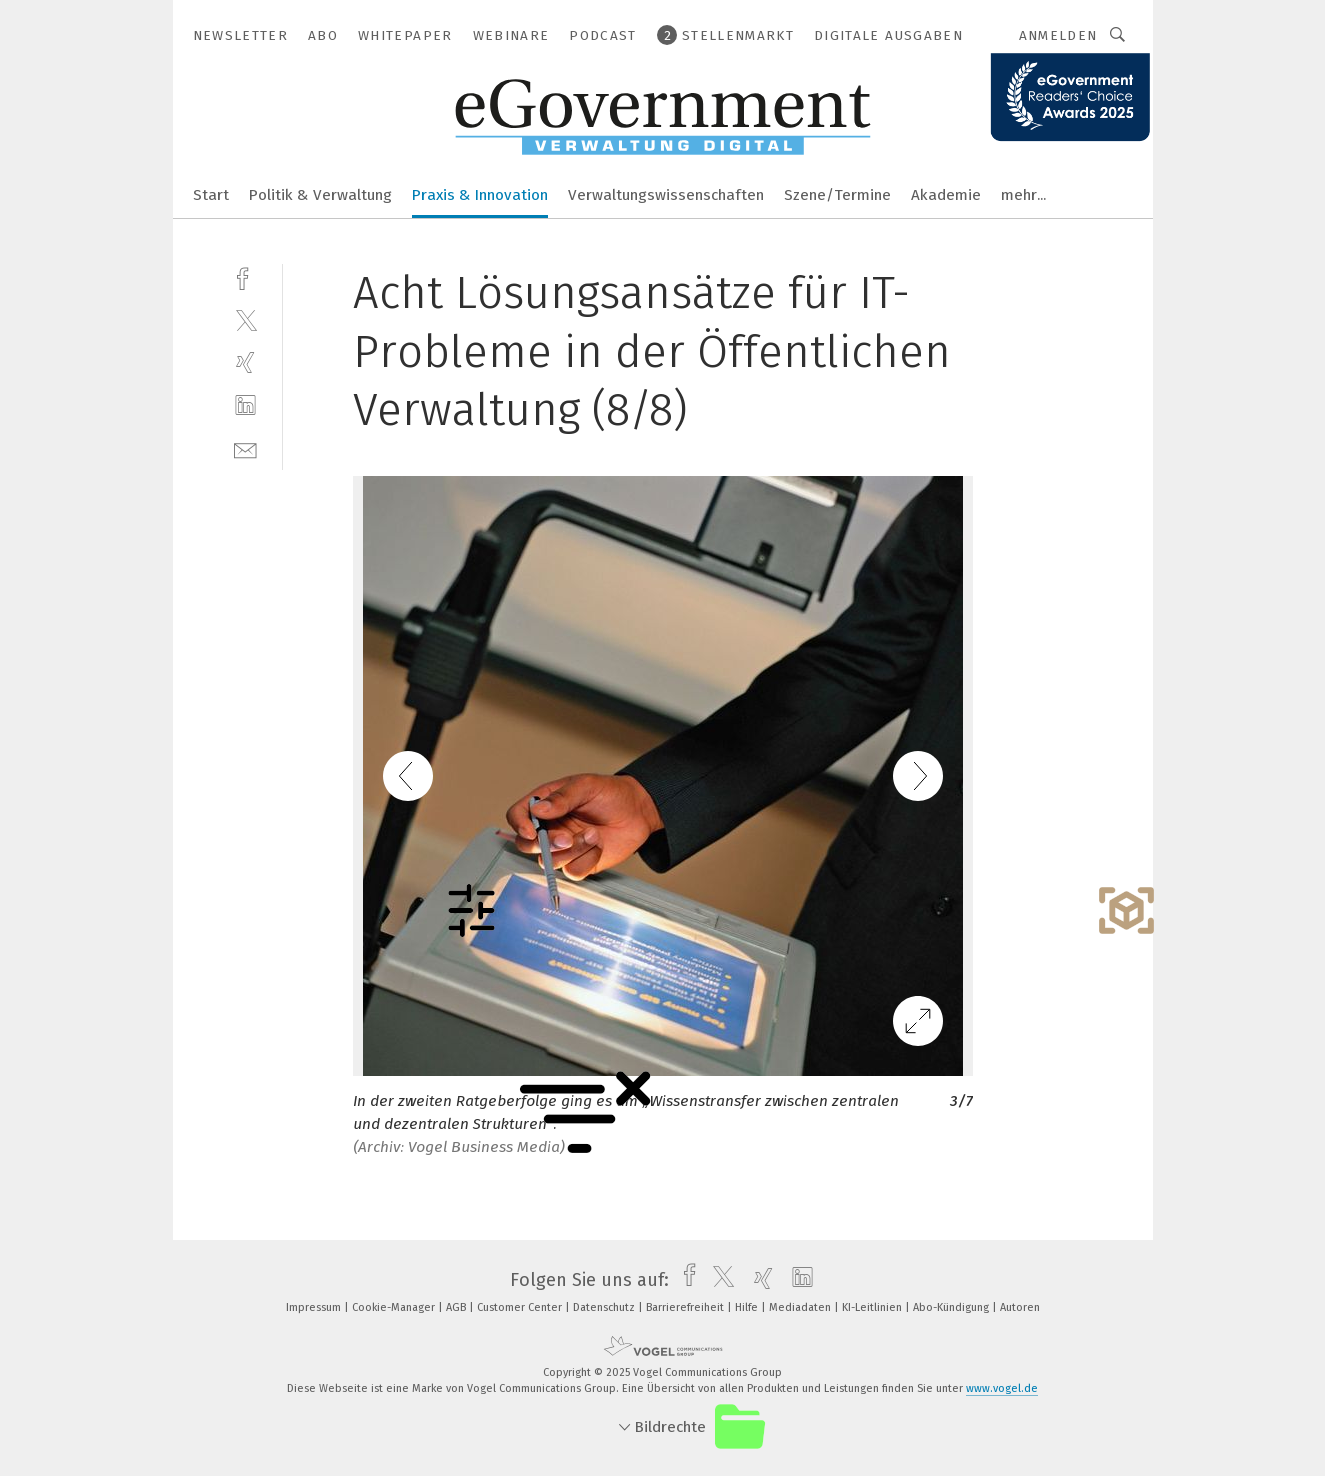 The image size is (1325, 1476). Describe the element at coordinates (471, 910) in the screenshot. I see `adjust settings or preferences` at that location.